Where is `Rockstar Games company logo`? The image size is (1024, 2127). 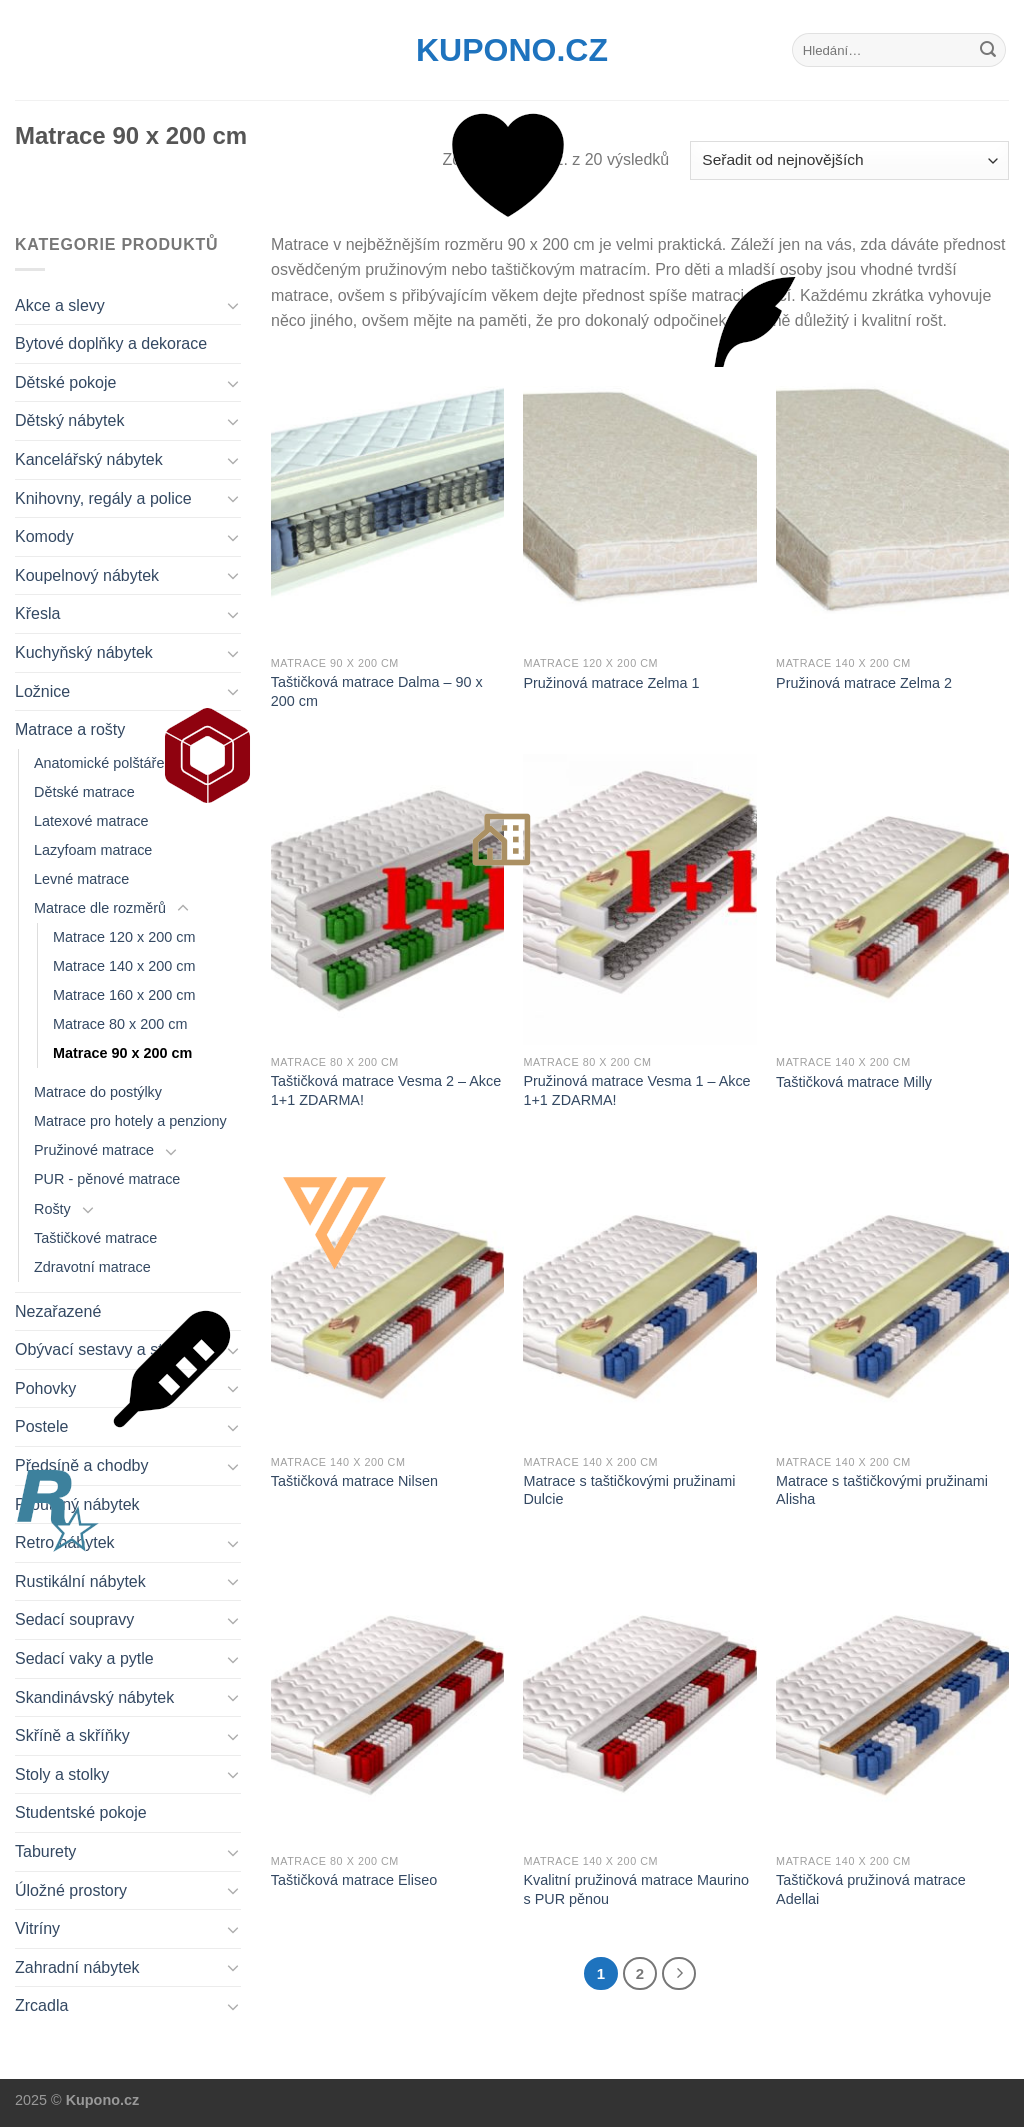
Rockstar Games company logo is located at coordinates (58, 1511).